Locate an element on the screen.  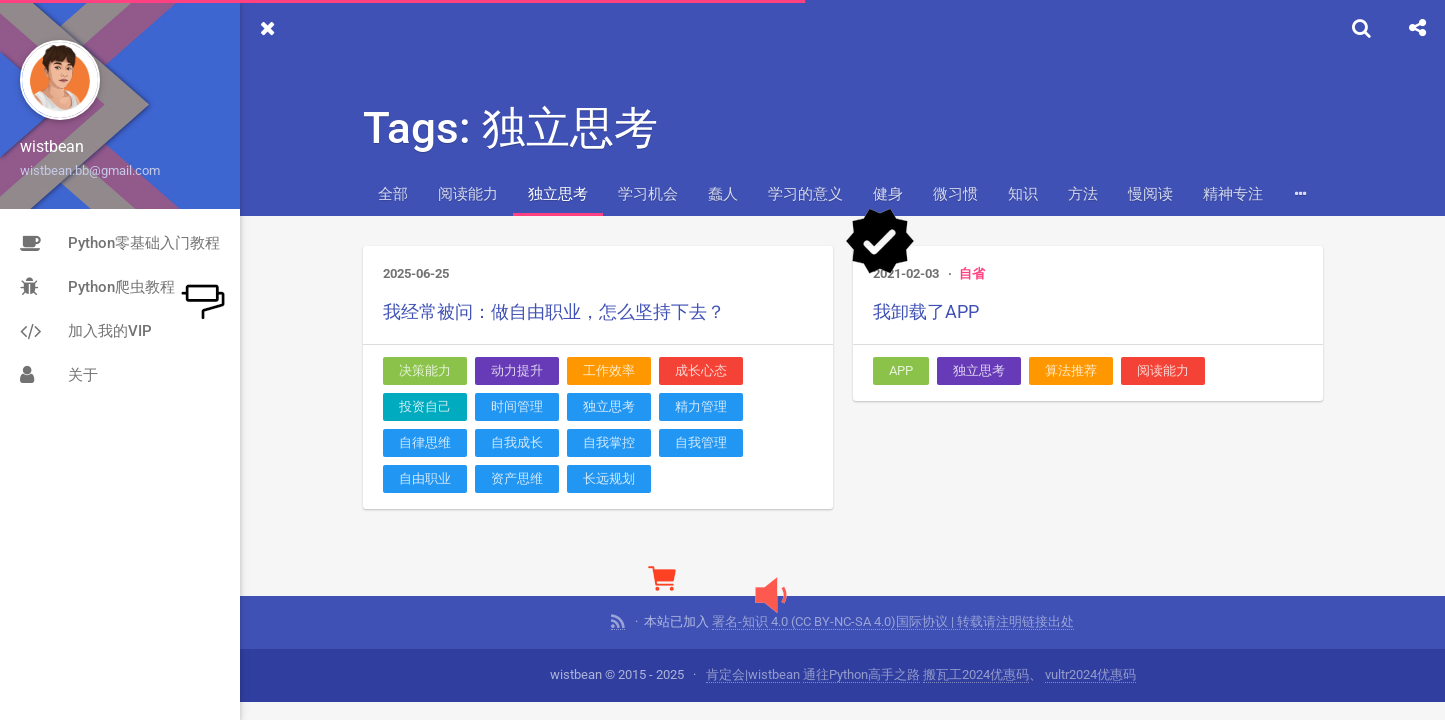
adjust volume to low level is located at coordinates (771, 595).